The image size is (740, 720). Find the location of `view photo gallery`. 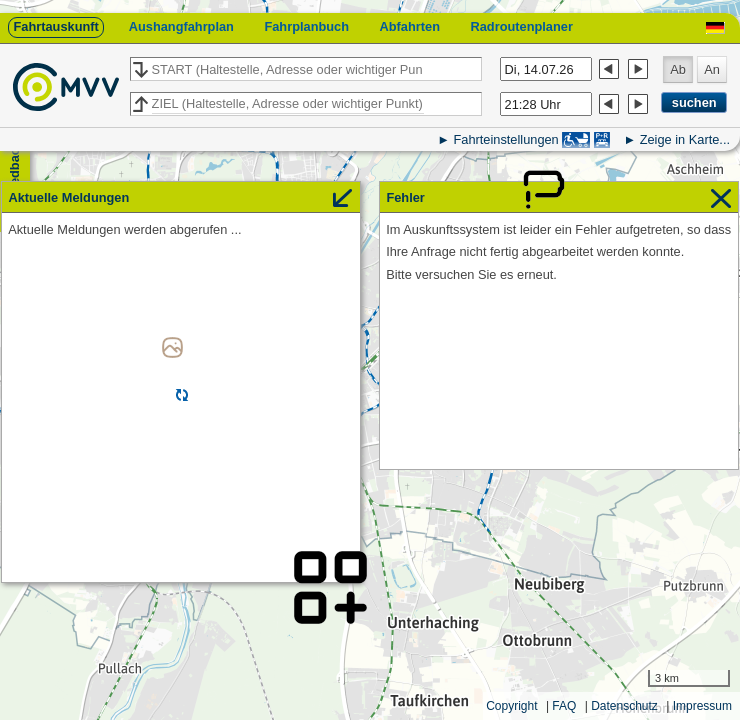

view photo gallery is located at coordinates (172, 347).